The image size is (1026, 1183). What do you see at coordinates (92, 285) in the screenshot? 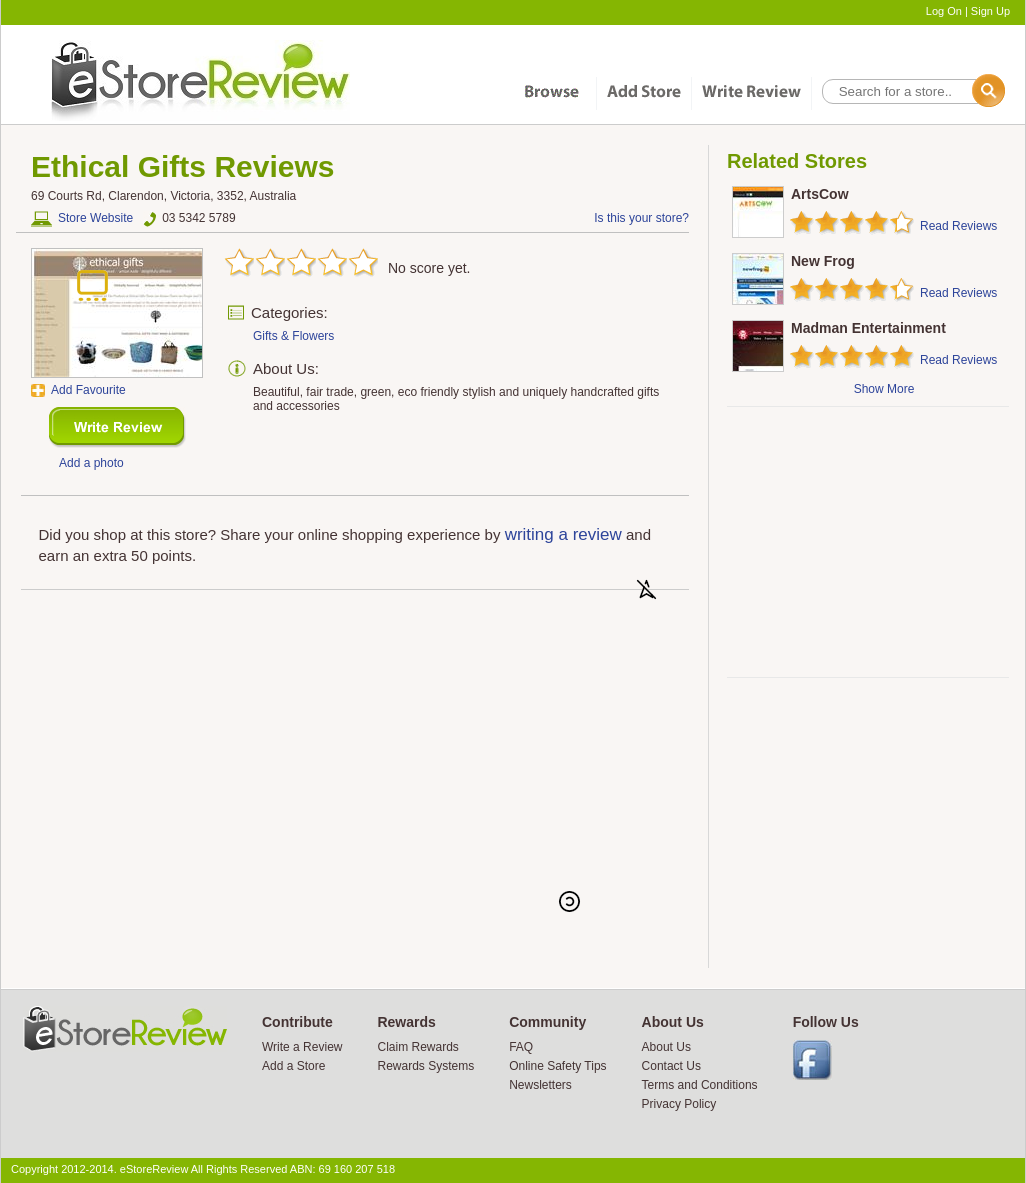
I see `view gallery in thumbnail grid mode` at bounding box center [92, 285].